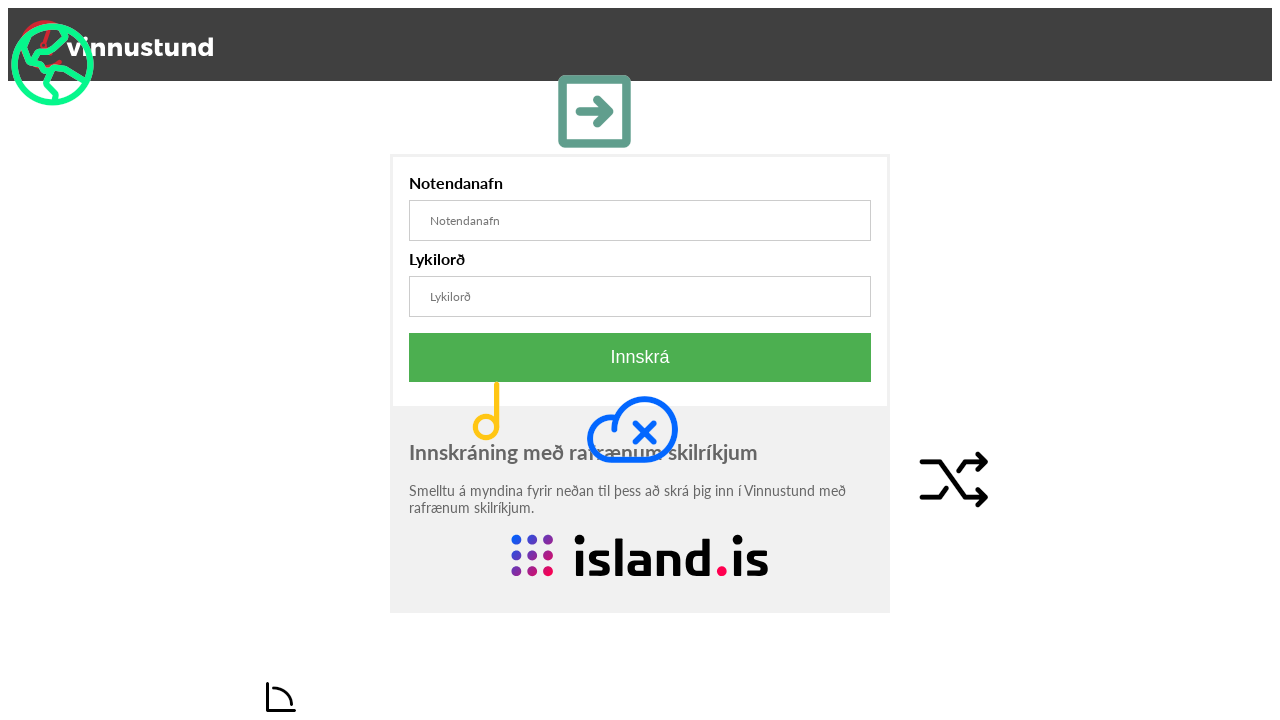  What do you see at coordinates (594, 111) in the screenshot?
I see `navigate to the next screen or step` at bounding box center [594, 111].